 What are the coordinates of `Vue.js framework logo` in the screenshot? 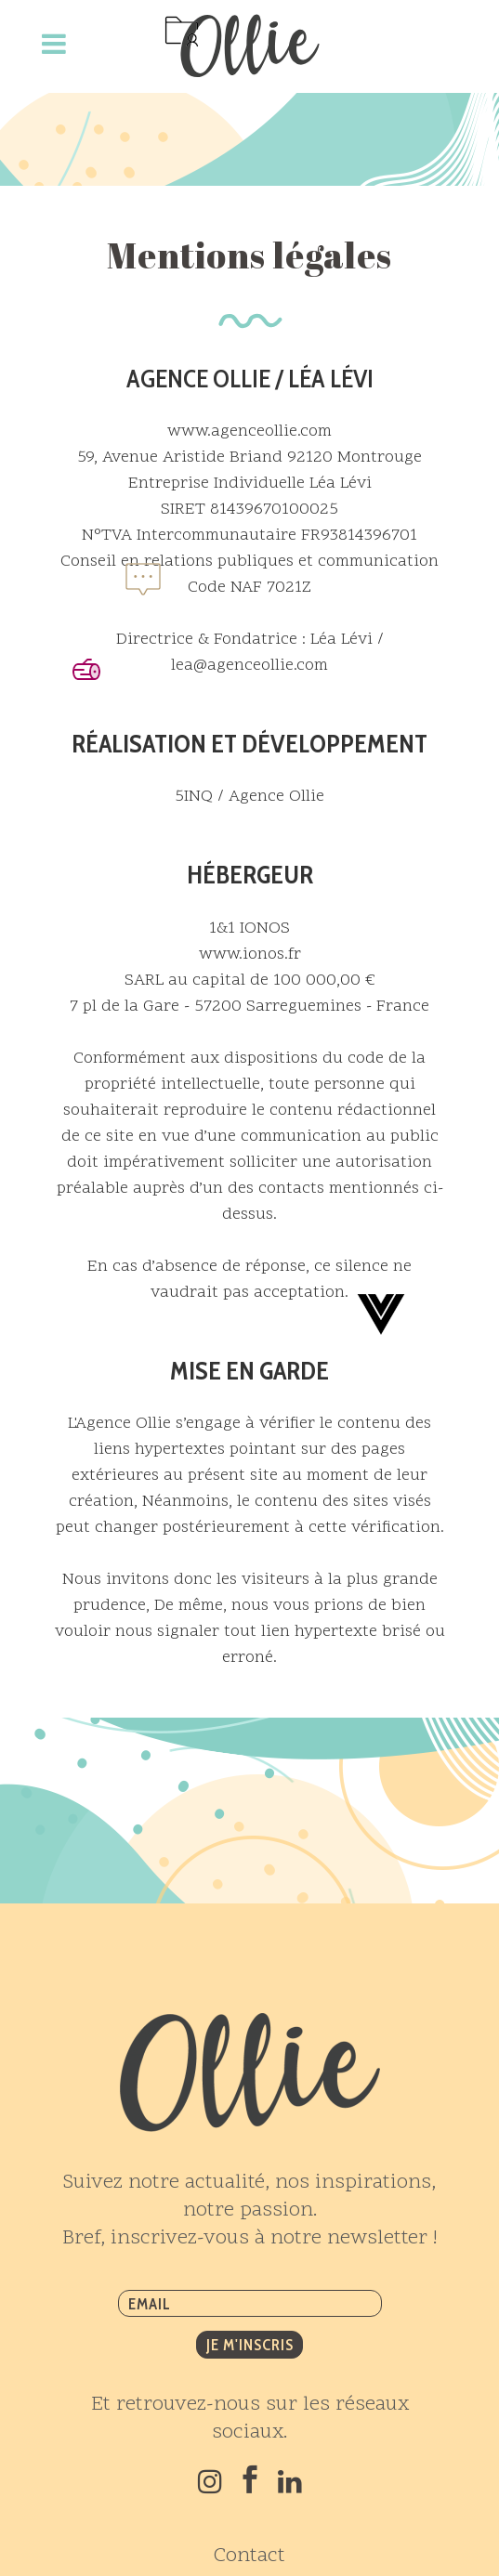 It's located at (381, 1314).